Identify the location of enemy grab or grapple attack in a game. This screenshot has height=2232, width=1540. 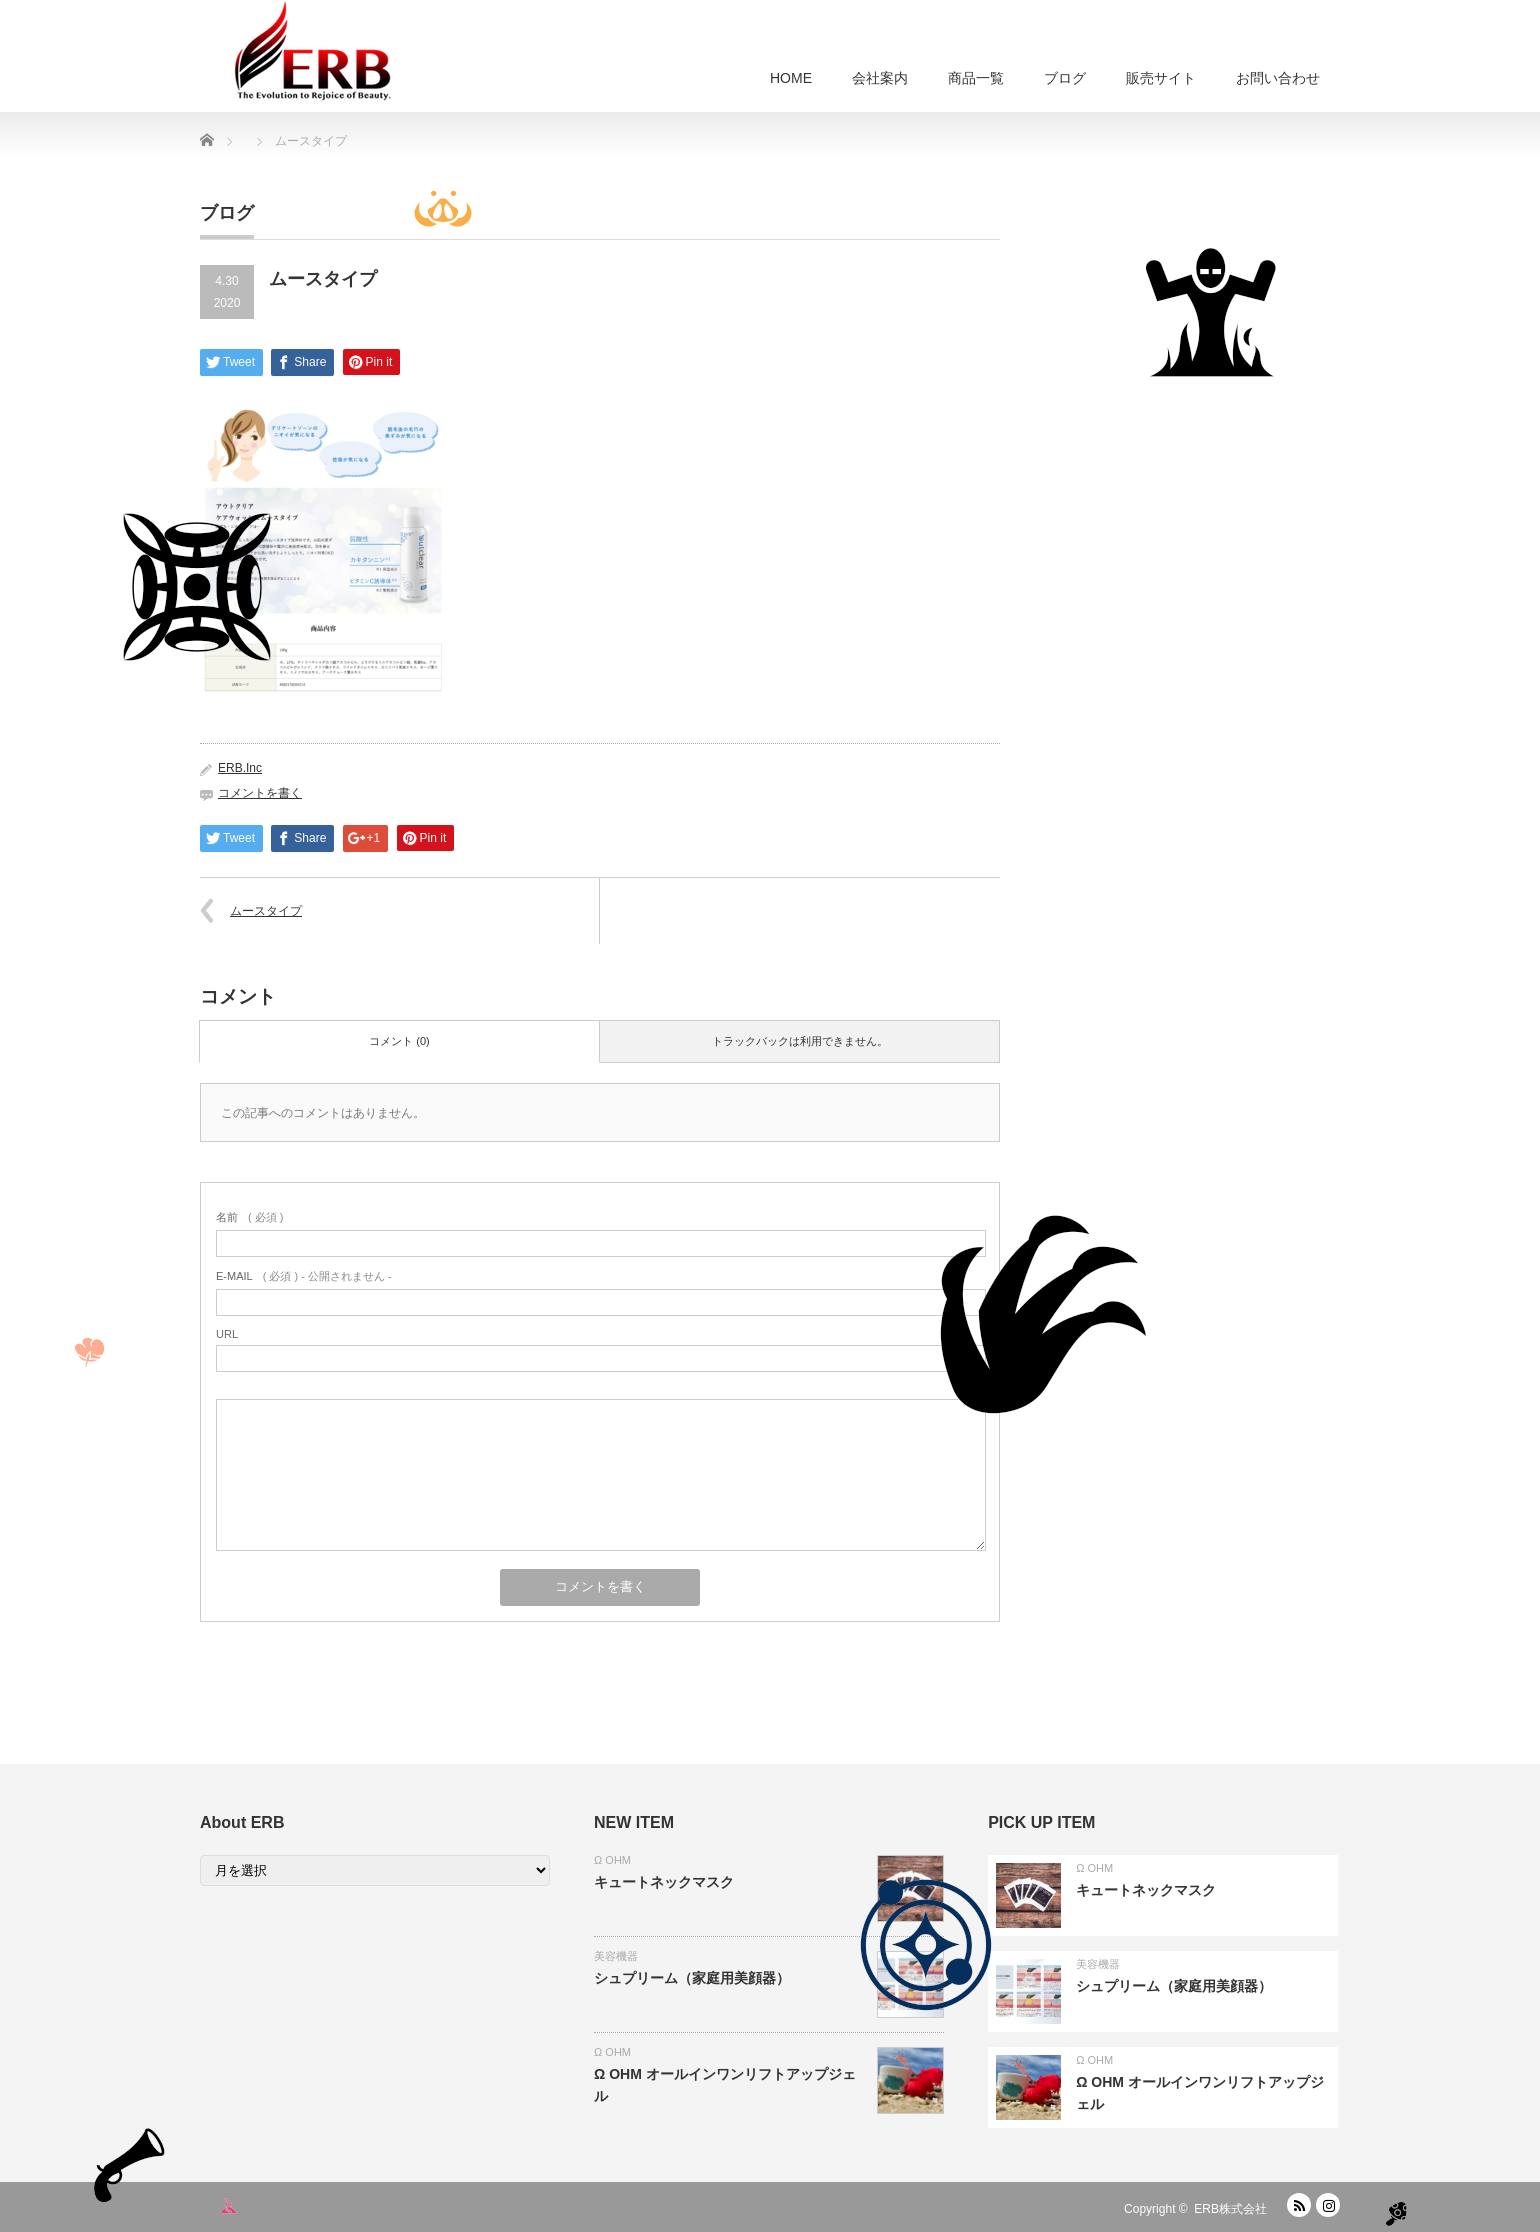
(1043, 1310).